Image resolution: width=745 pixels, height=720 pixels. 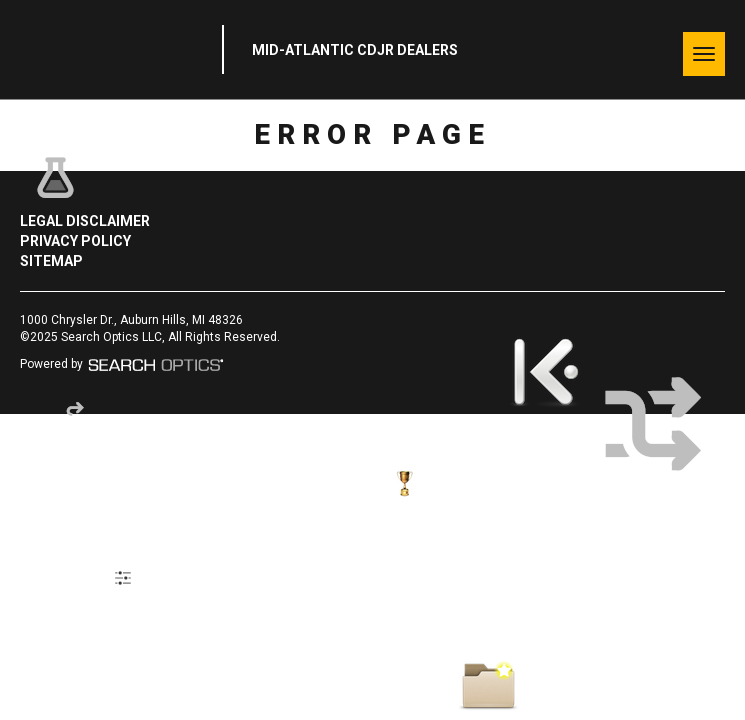 What do you see at coordinates (55, 177) in the screenshot?
I see `open science or laboratory applications` at bounding box center [55, 177].